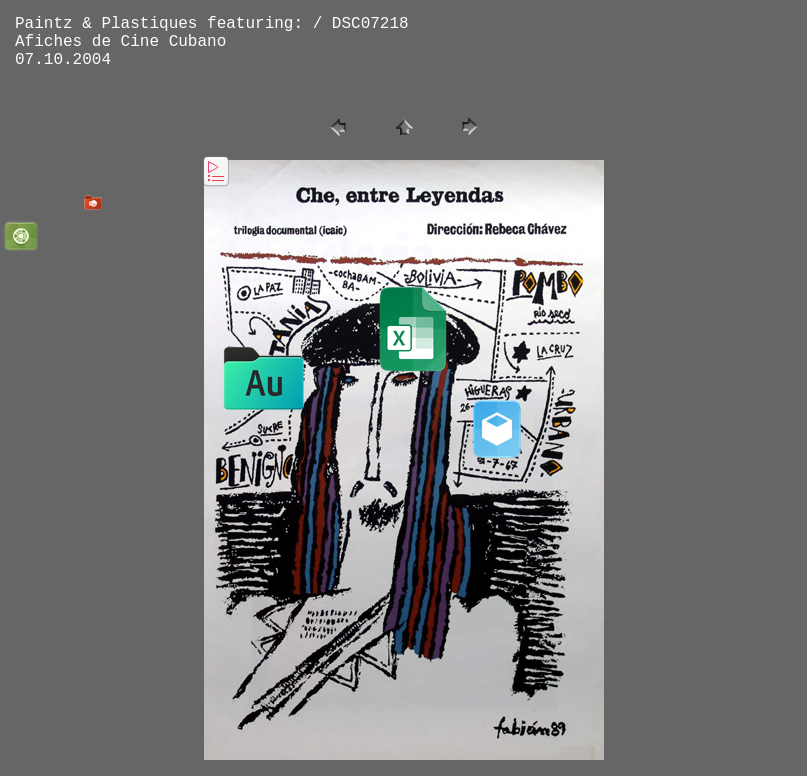 The height and width of the screenshot is (776, 807). Describe the element at coordinates (497, 429) in the screenshot. I see `a flatpak application package file` at that location.